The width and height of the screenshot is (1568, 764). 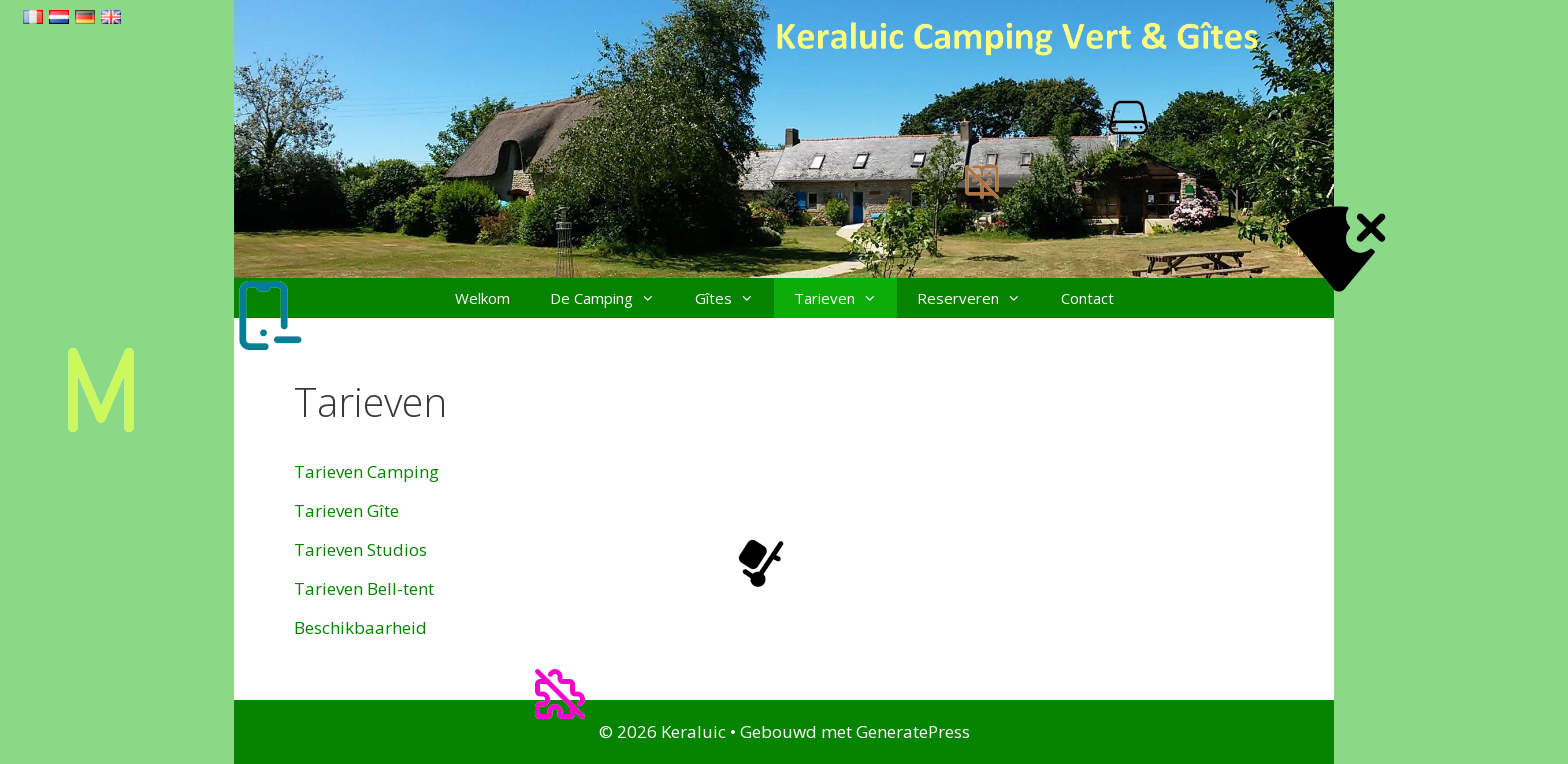 I want to click on indicates no wifi connection available, so click(x=1339, y=249).